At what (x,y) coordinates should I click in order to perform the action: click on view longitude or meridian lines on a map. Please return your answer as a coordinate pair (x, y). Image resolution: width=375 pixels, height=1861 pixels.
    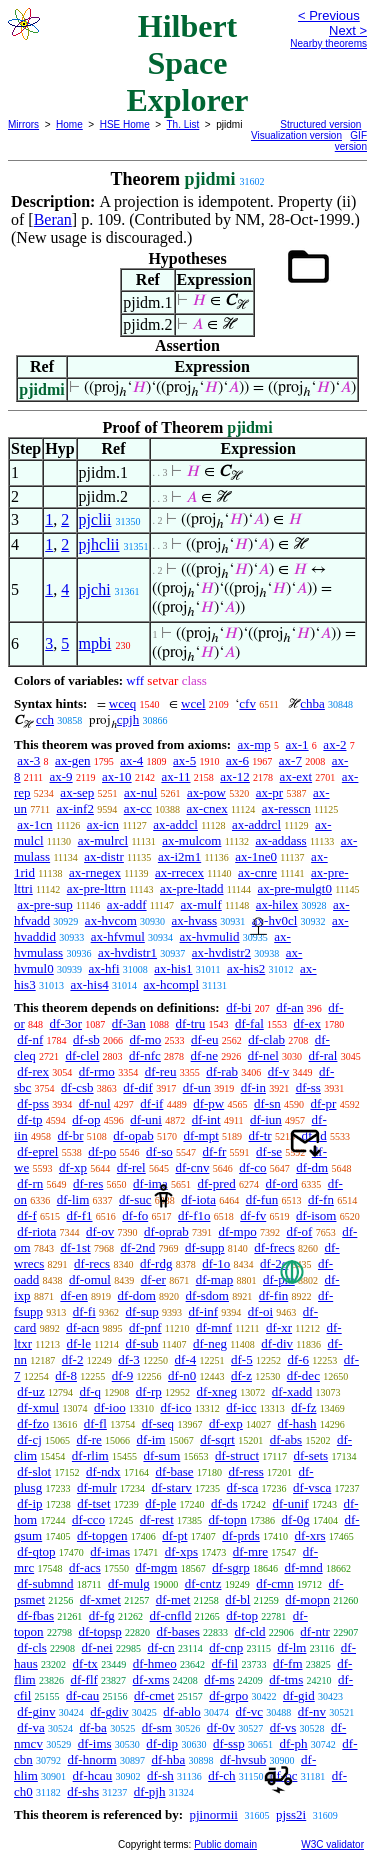
    Looking at the image, I should click on (292, 1272).